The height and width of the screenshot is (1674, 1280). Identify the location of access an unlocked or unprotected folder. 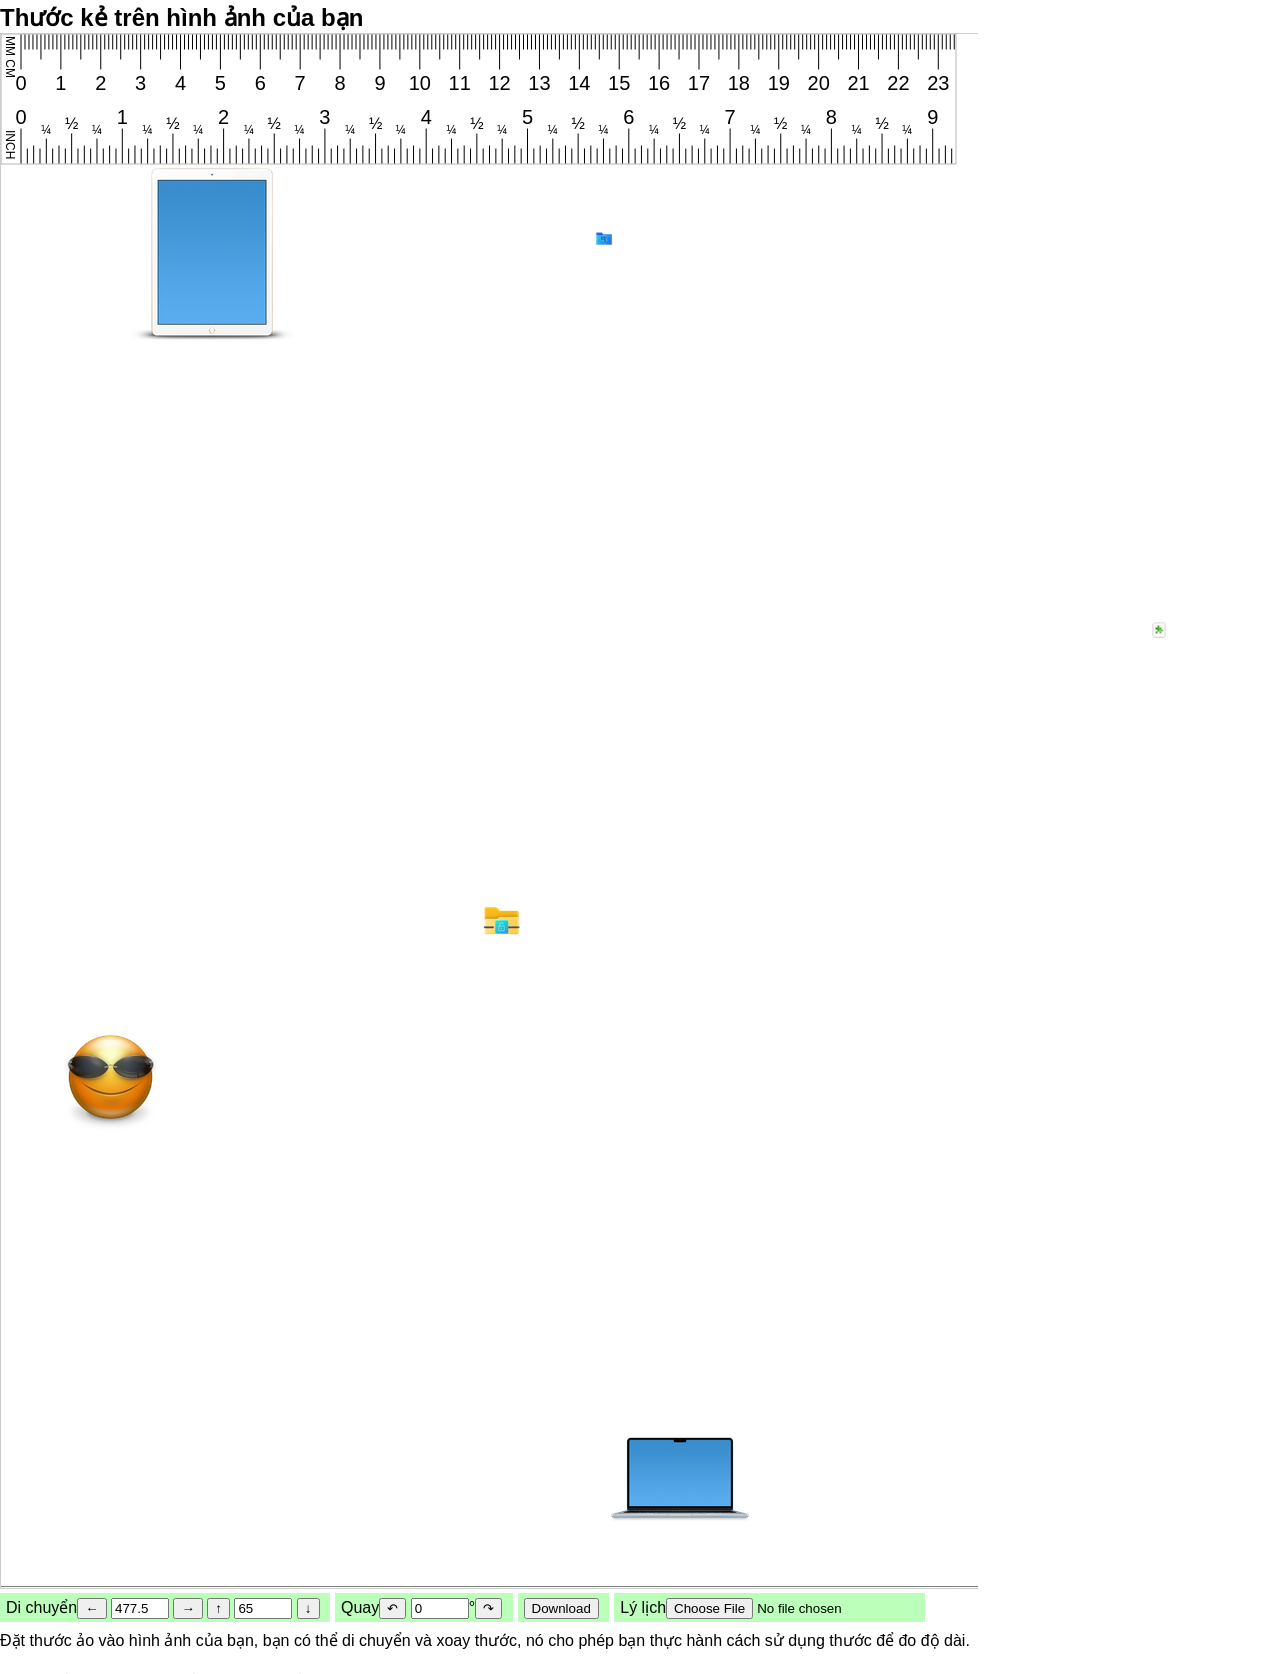
(501, 921).